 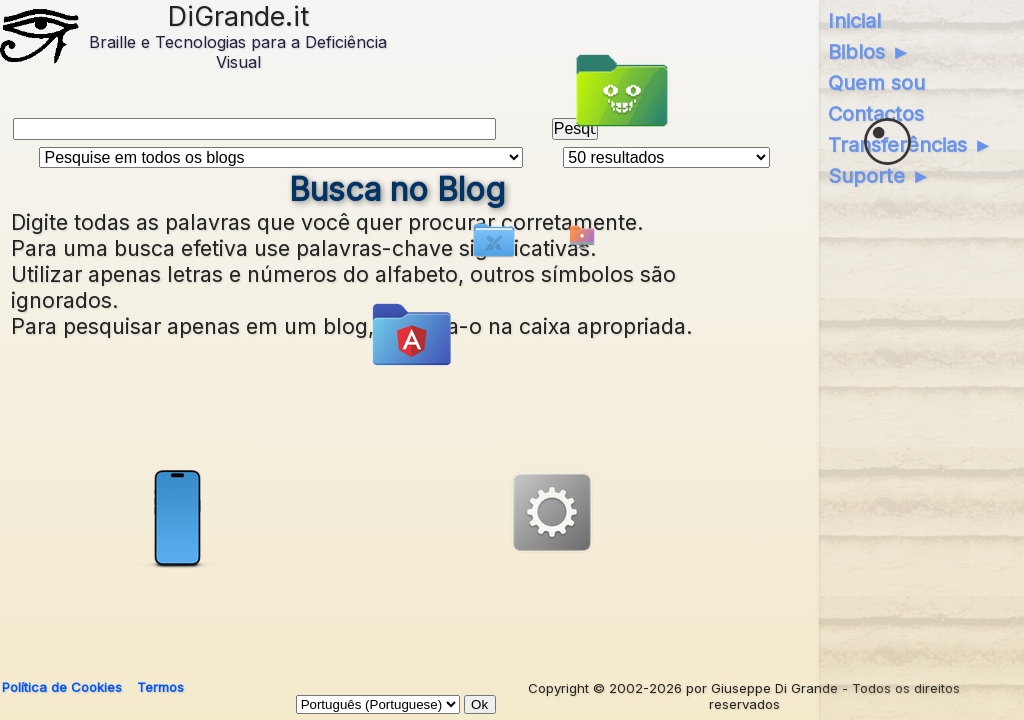 What do you see at coordinates (494, 240) in the screenshot?
I see `open graphics or design files folder` at bounding box center [494, 240].